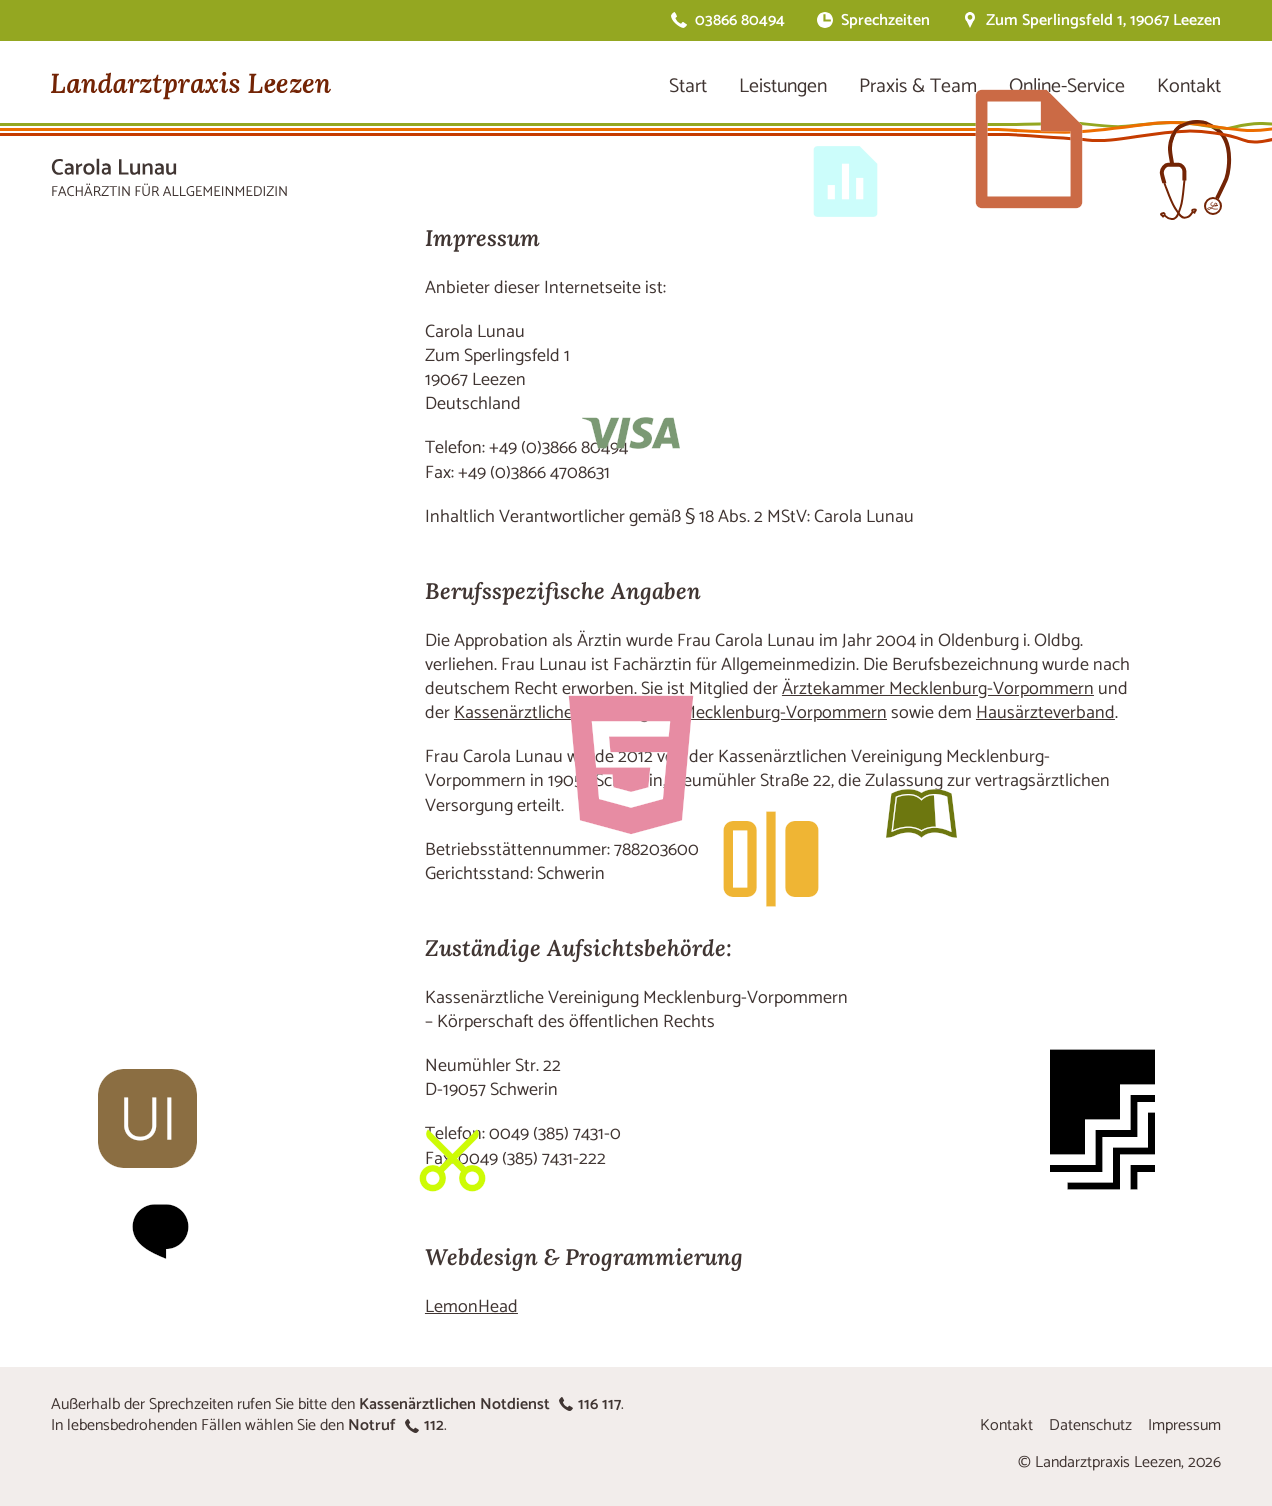  Describe the element at coordinates (921, 813) in the screenshot. I see `visit Leanpub publishing platform` at that location.